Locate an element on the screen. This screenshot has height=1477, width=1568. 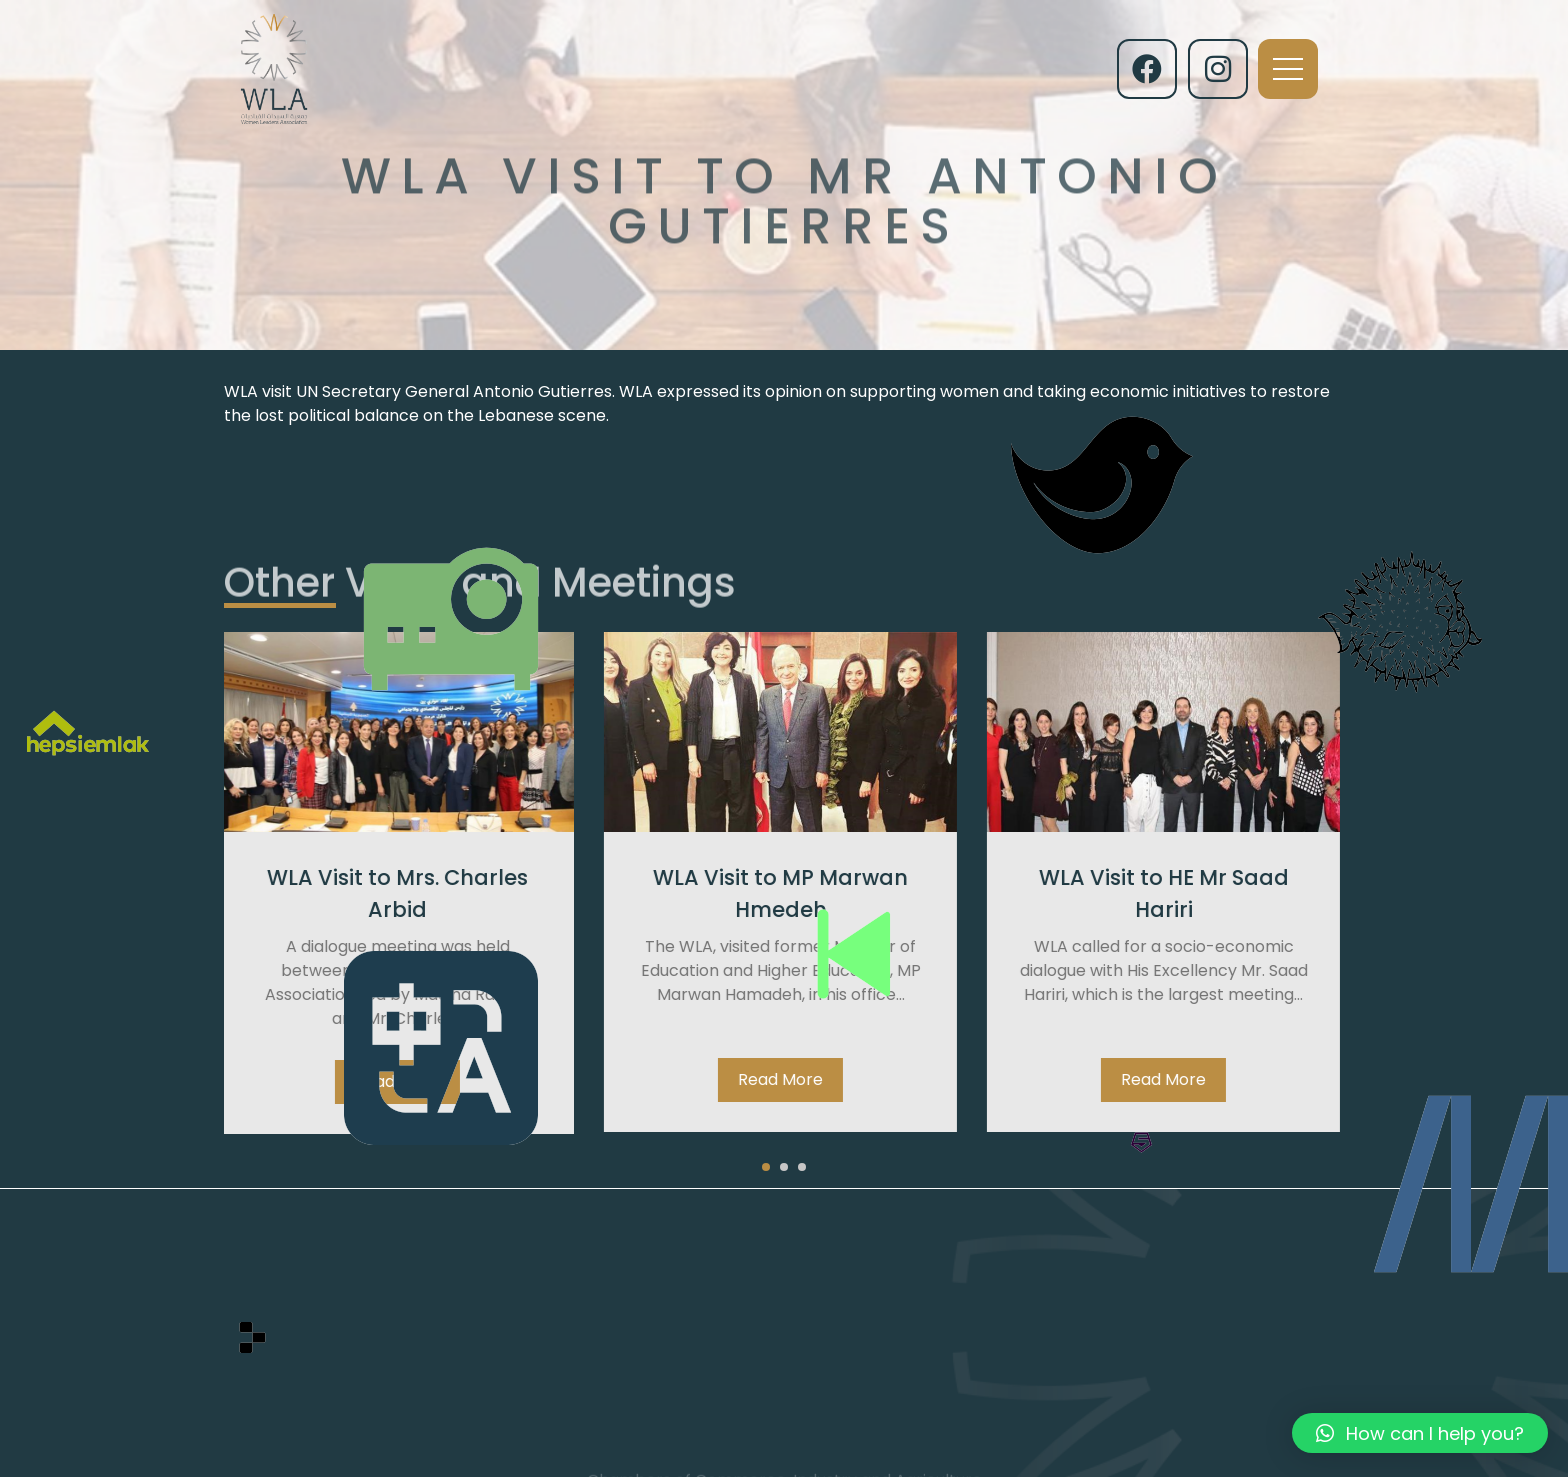
skip to previous track is located at coordinates (851, 954).